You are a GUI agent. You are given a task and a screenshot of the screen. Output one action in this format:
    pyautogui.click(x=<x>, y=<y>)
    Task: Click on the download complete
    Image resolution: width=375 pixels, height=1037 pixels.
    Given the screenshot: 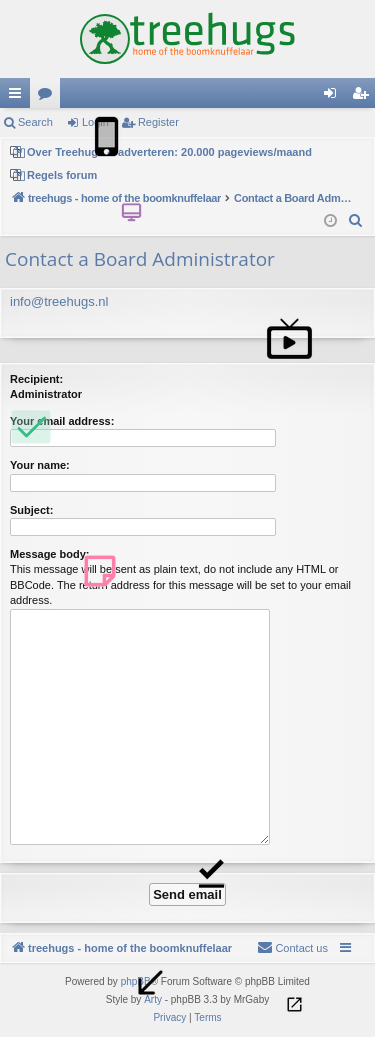 What is the action you would take?
    pyautogui.click(x=211, y=873)
    